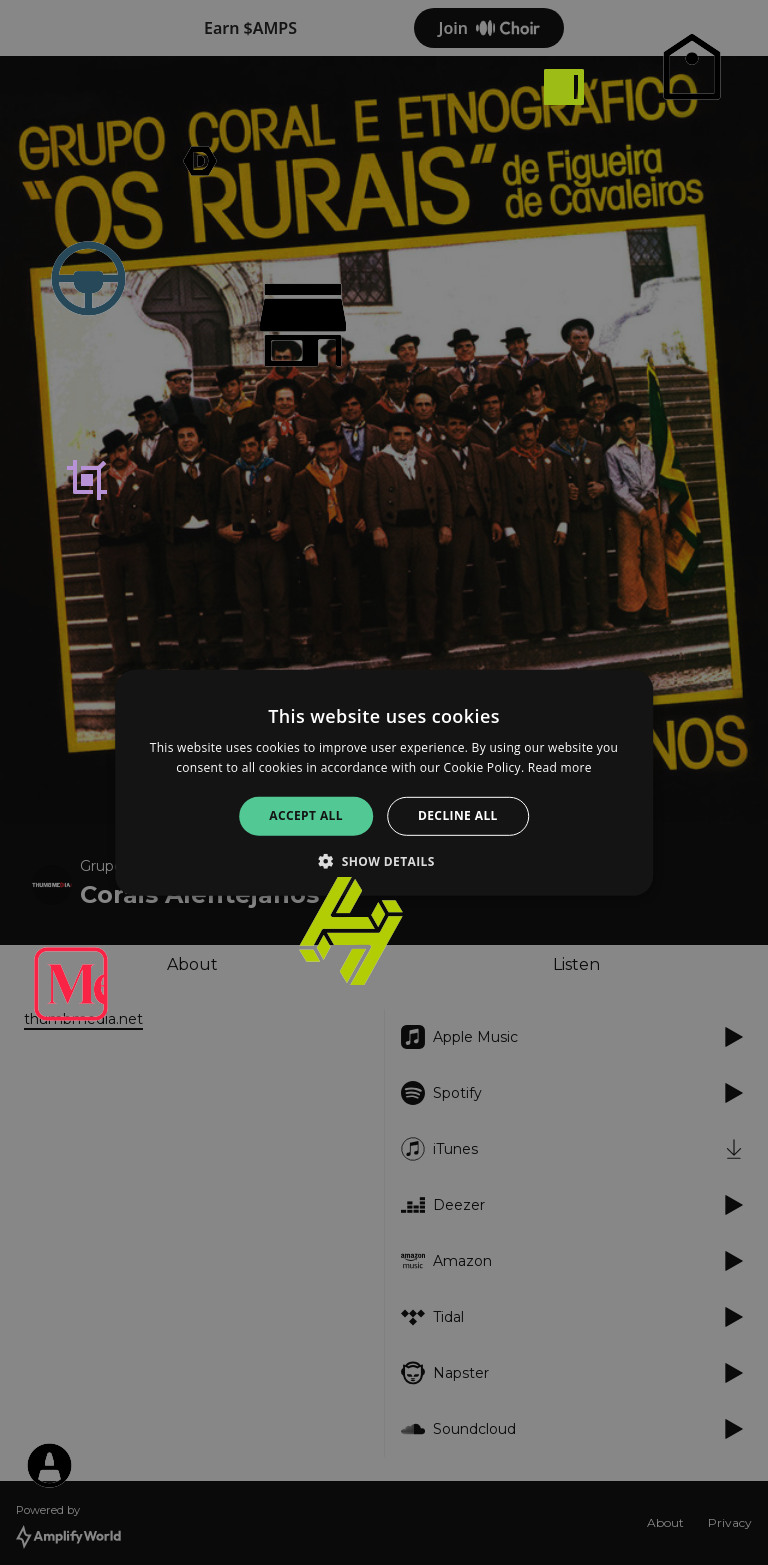 This screenshot has width=768, height=1565. Describe the element at coordinates (71, 984) in the screenshot. I see `open the Medium app` at that location.